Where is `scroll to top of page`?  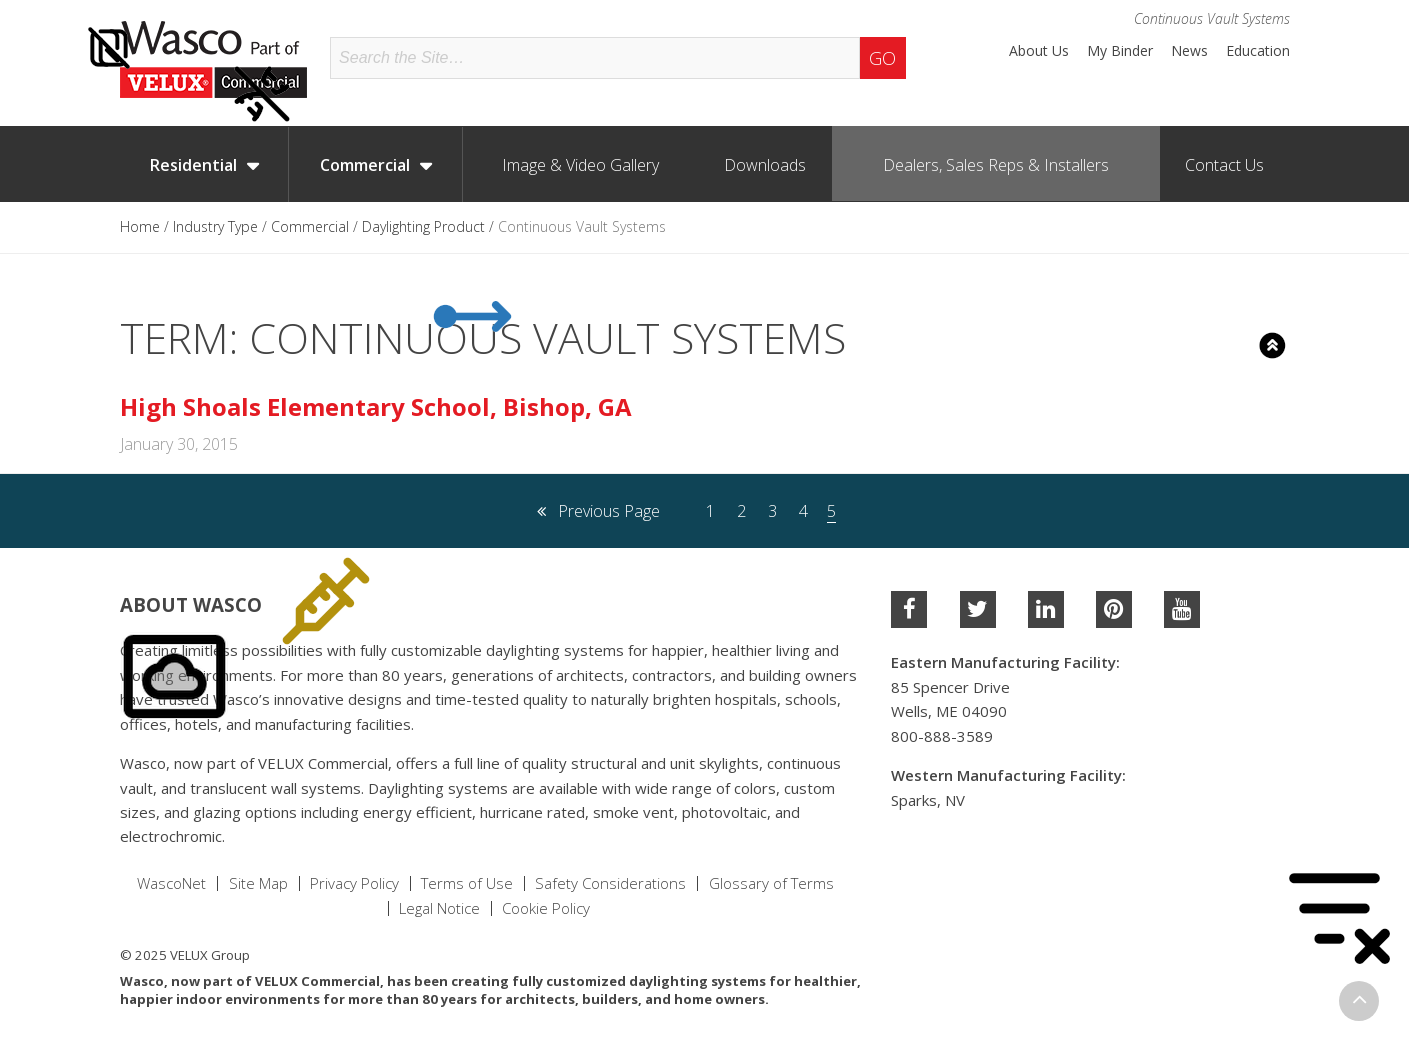
scroll to top of page is located at coordinates (1272, 345).